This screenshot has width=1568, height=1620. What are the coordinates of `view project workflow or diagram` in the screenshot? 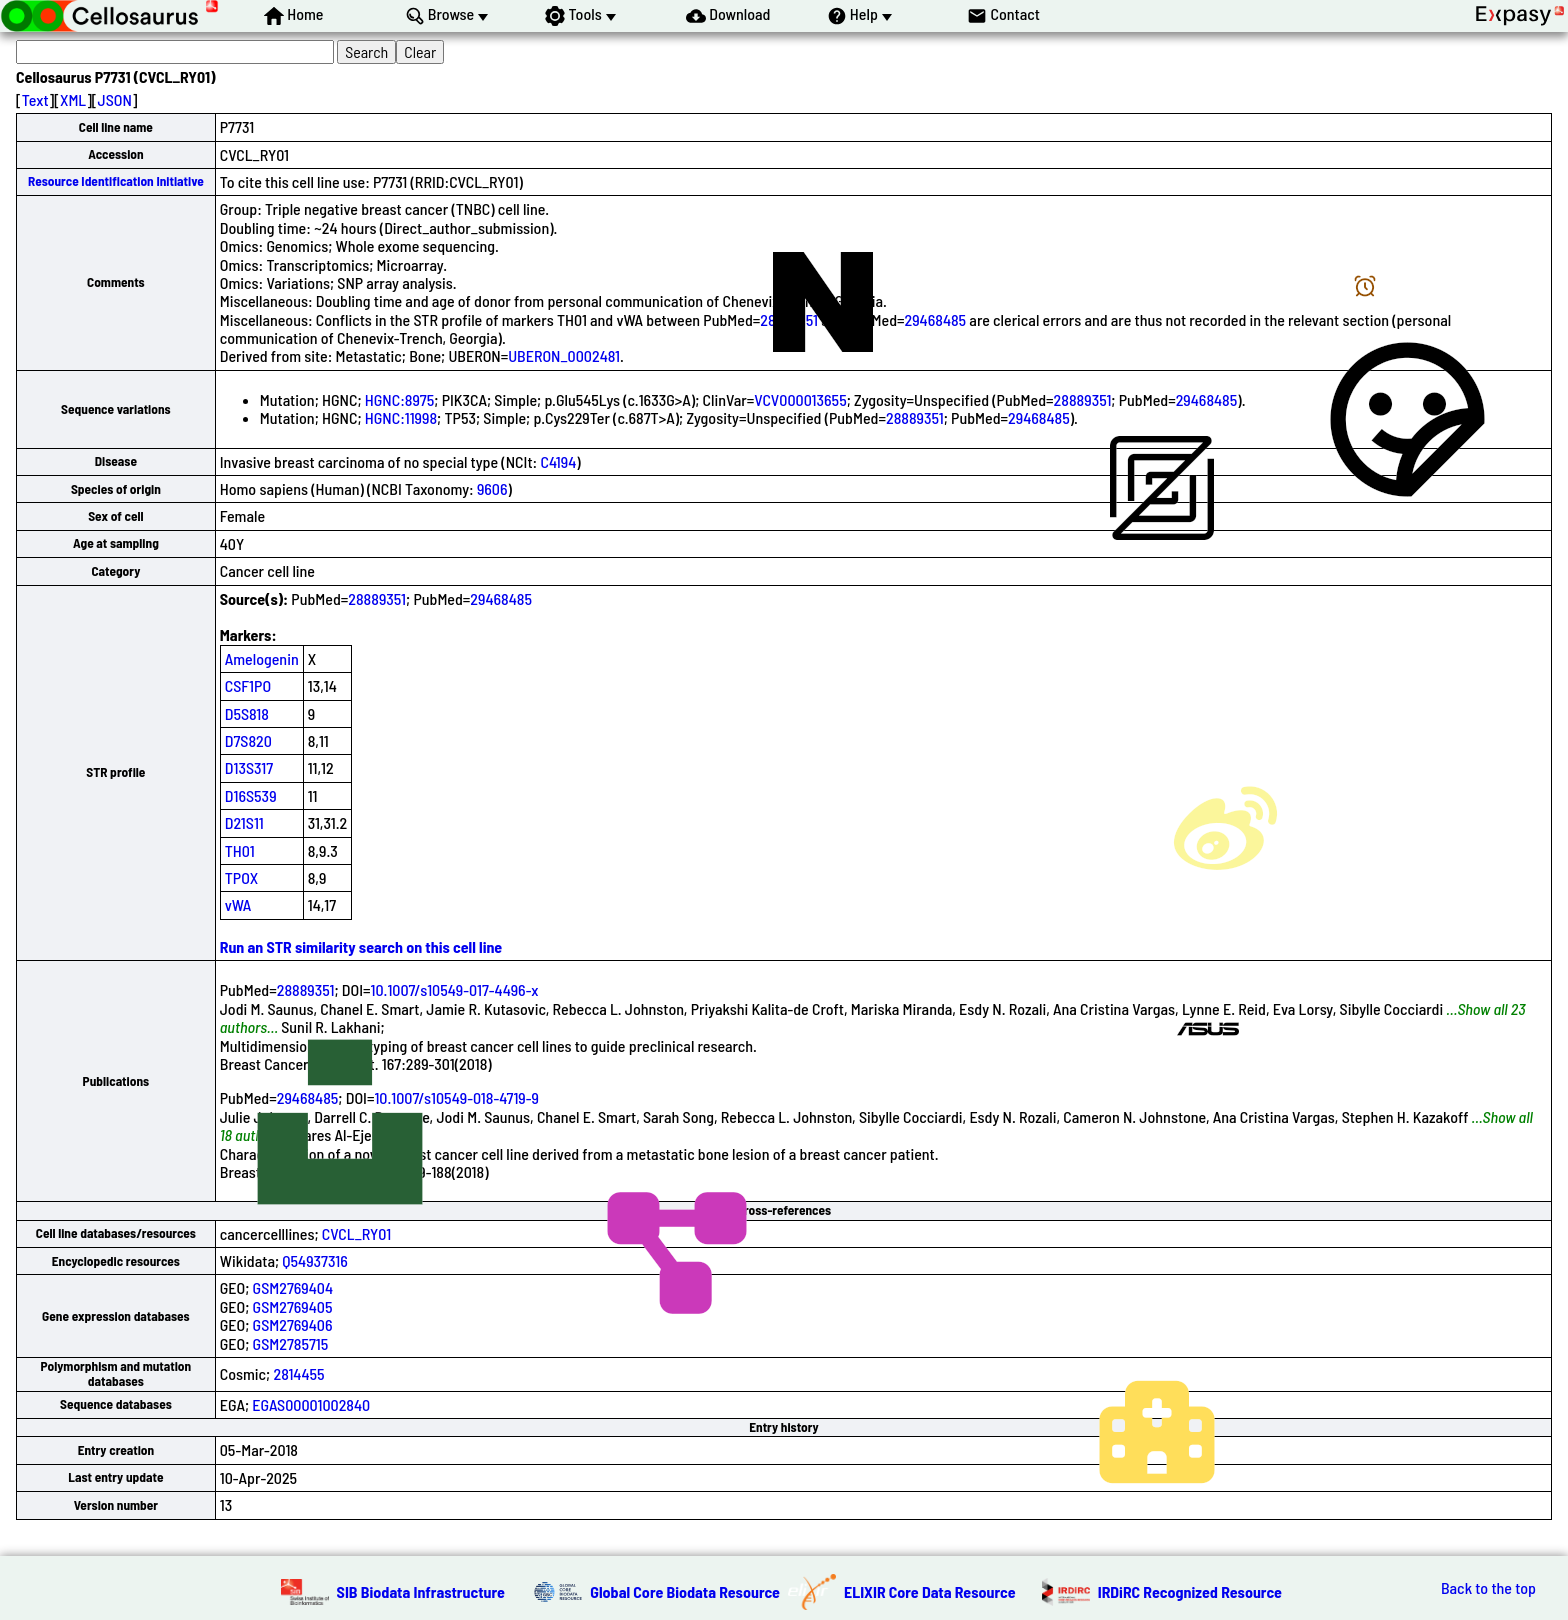 It's located at (677, 1253).